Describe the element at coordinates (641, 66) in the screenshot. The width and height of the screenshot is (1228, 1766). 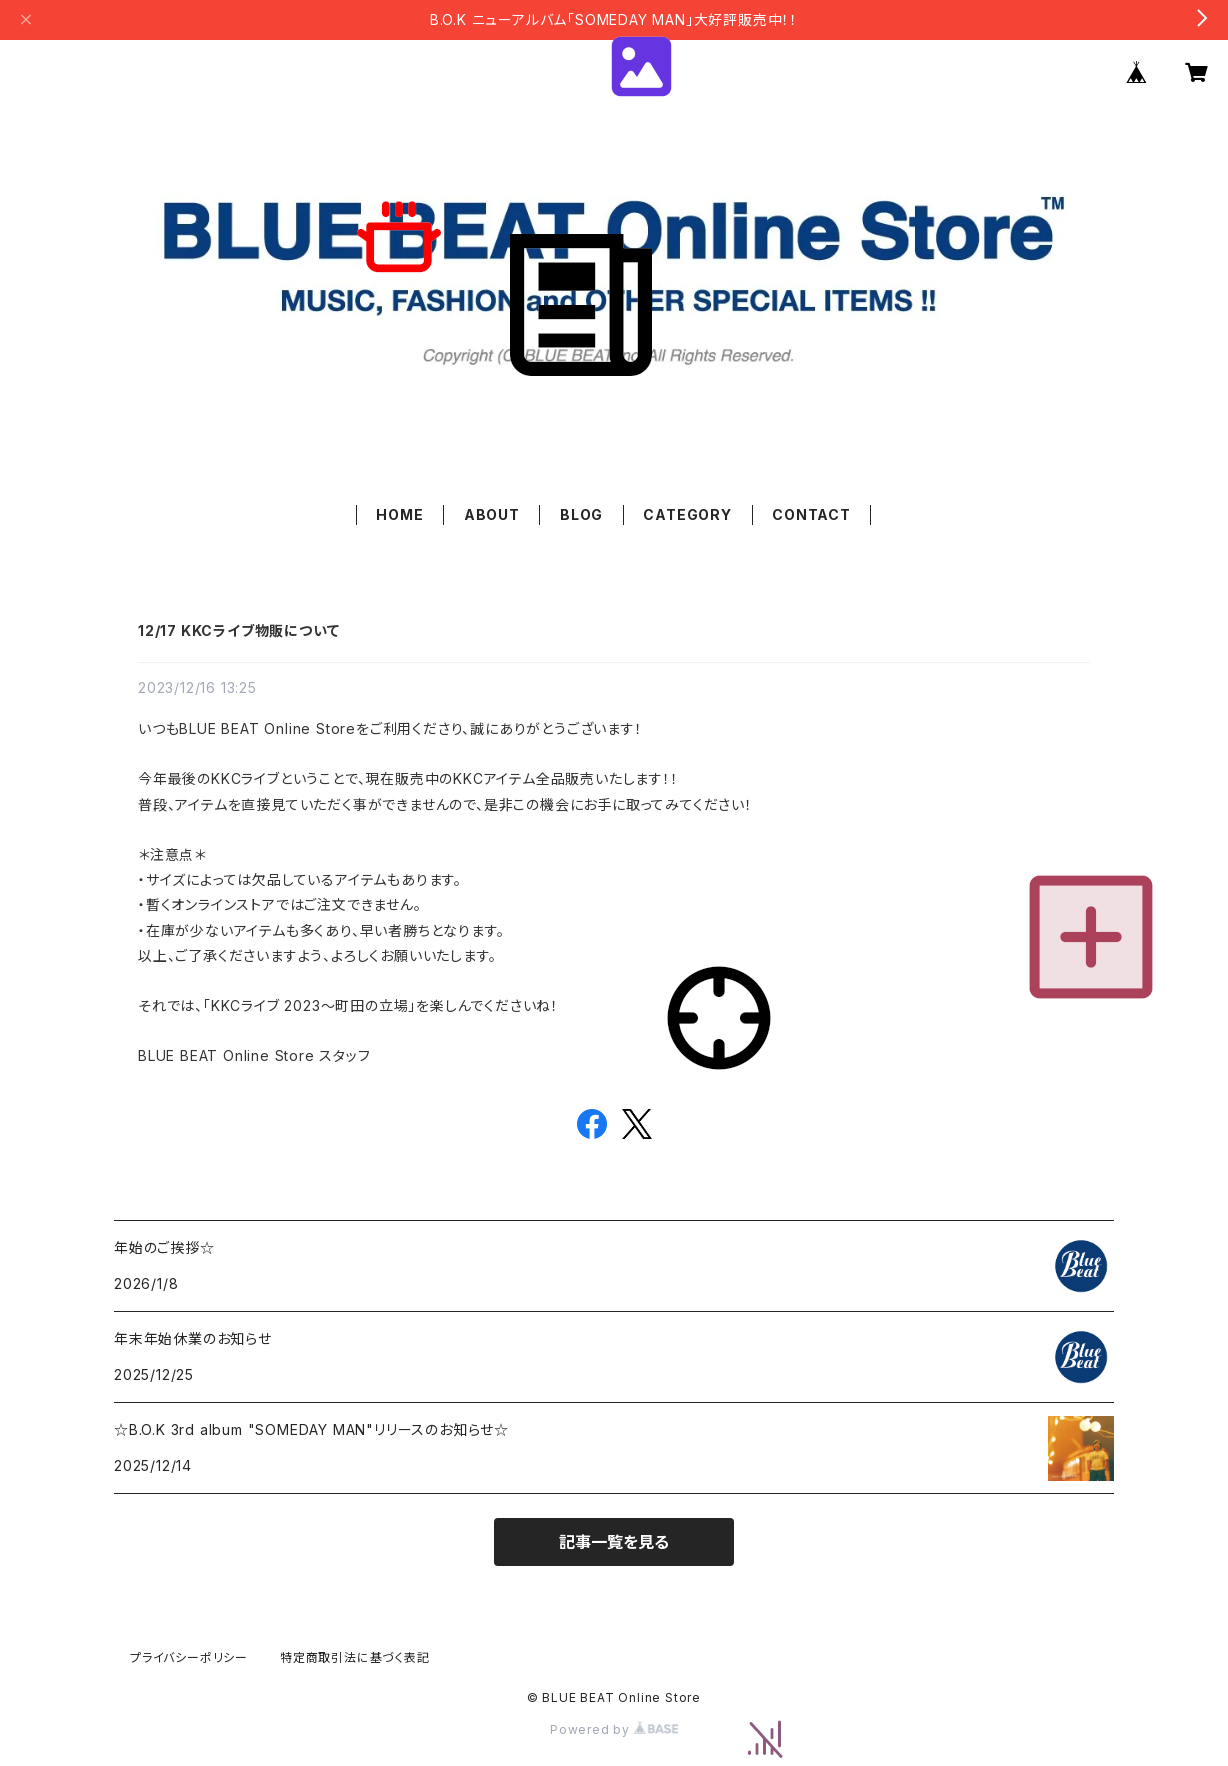
I see `view image or photo` at that location.